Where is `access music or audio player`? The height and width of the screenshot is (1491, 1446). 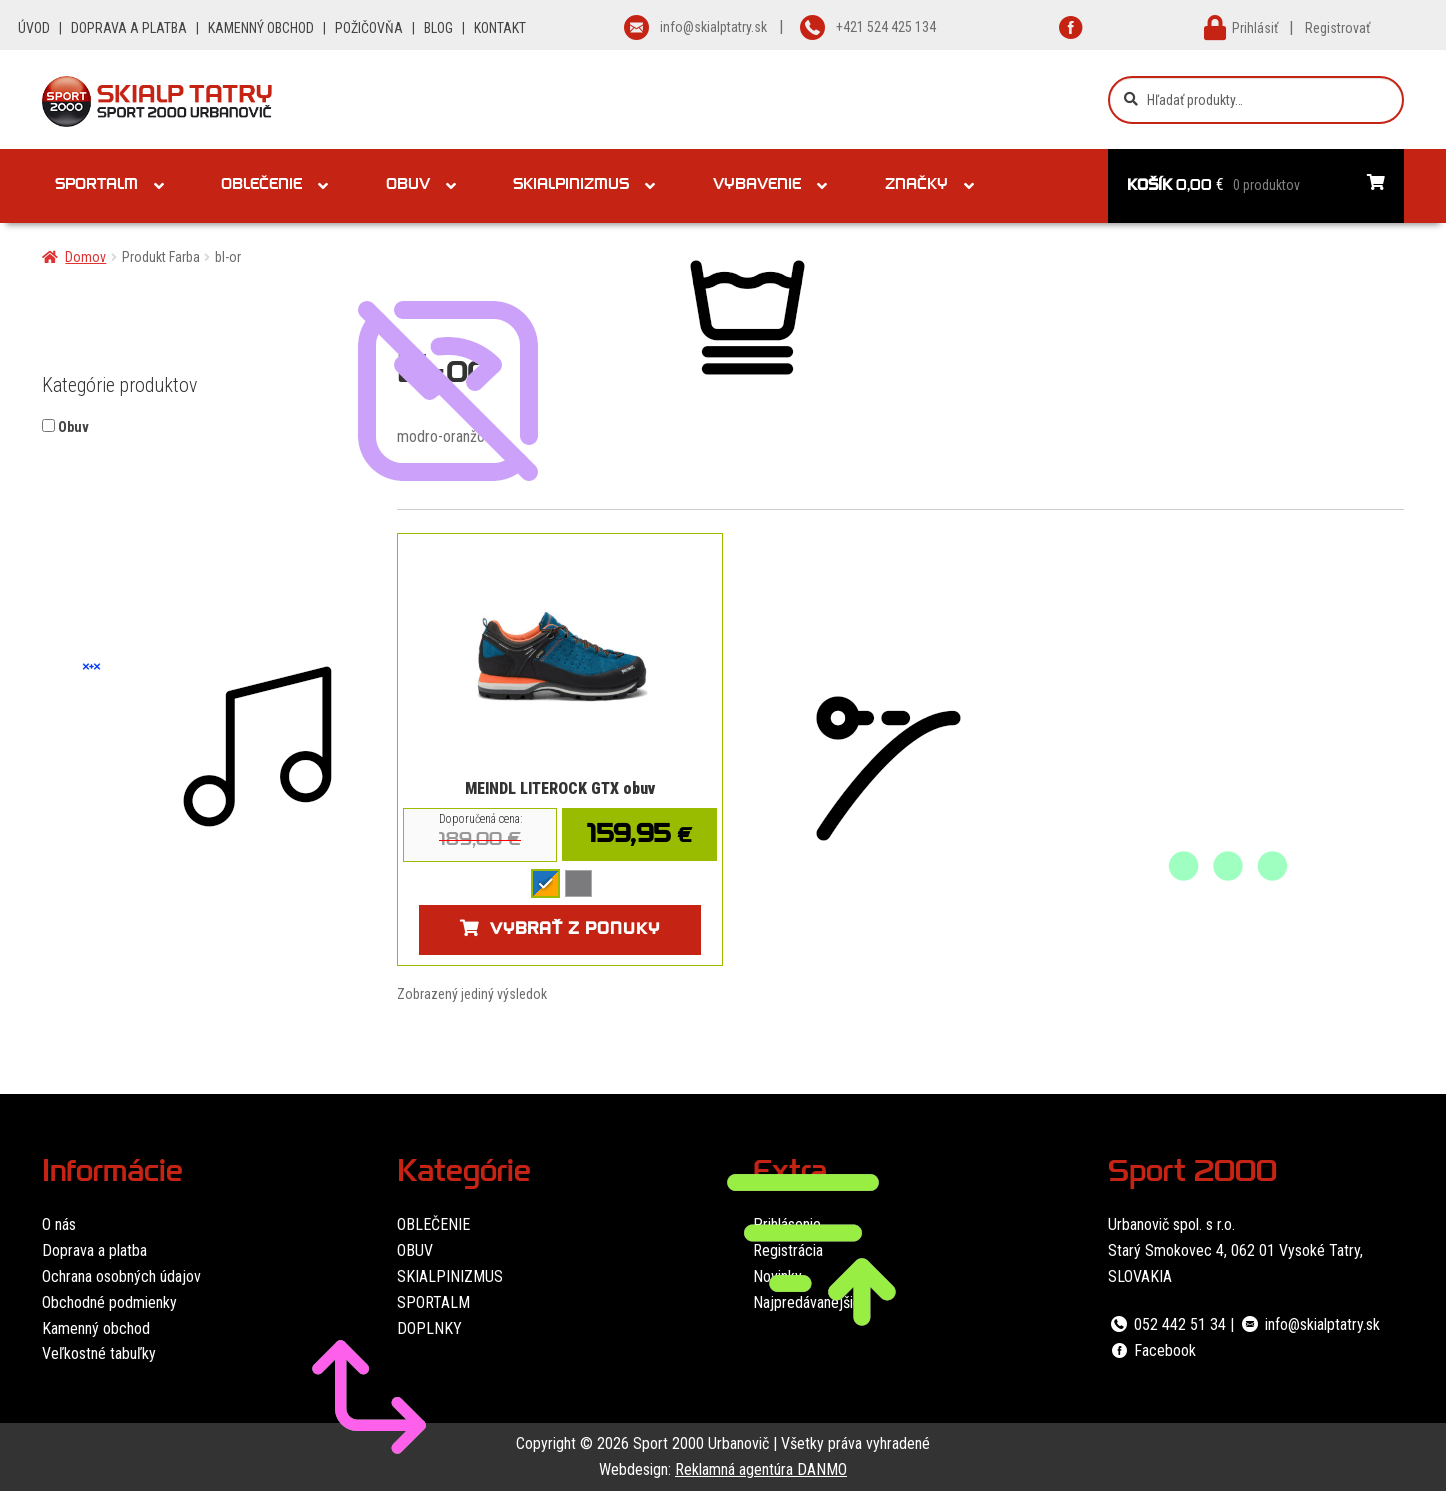
access music or audio player is located at coordinates (266, 749).